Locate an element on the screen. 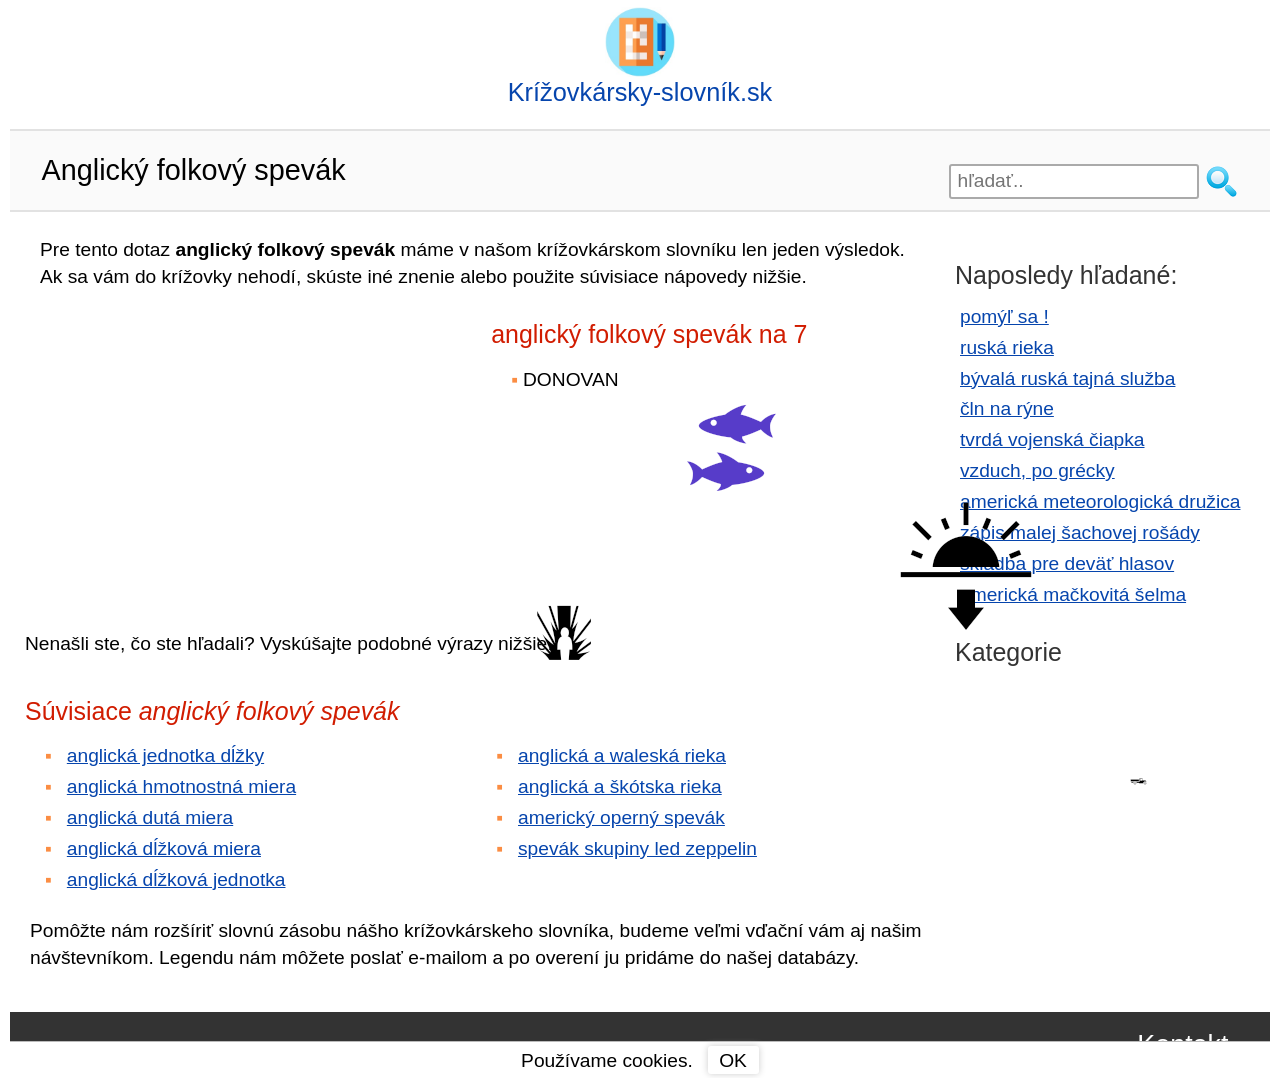  select flatbed truck for delivery option is located at coordinates (1138, 781).